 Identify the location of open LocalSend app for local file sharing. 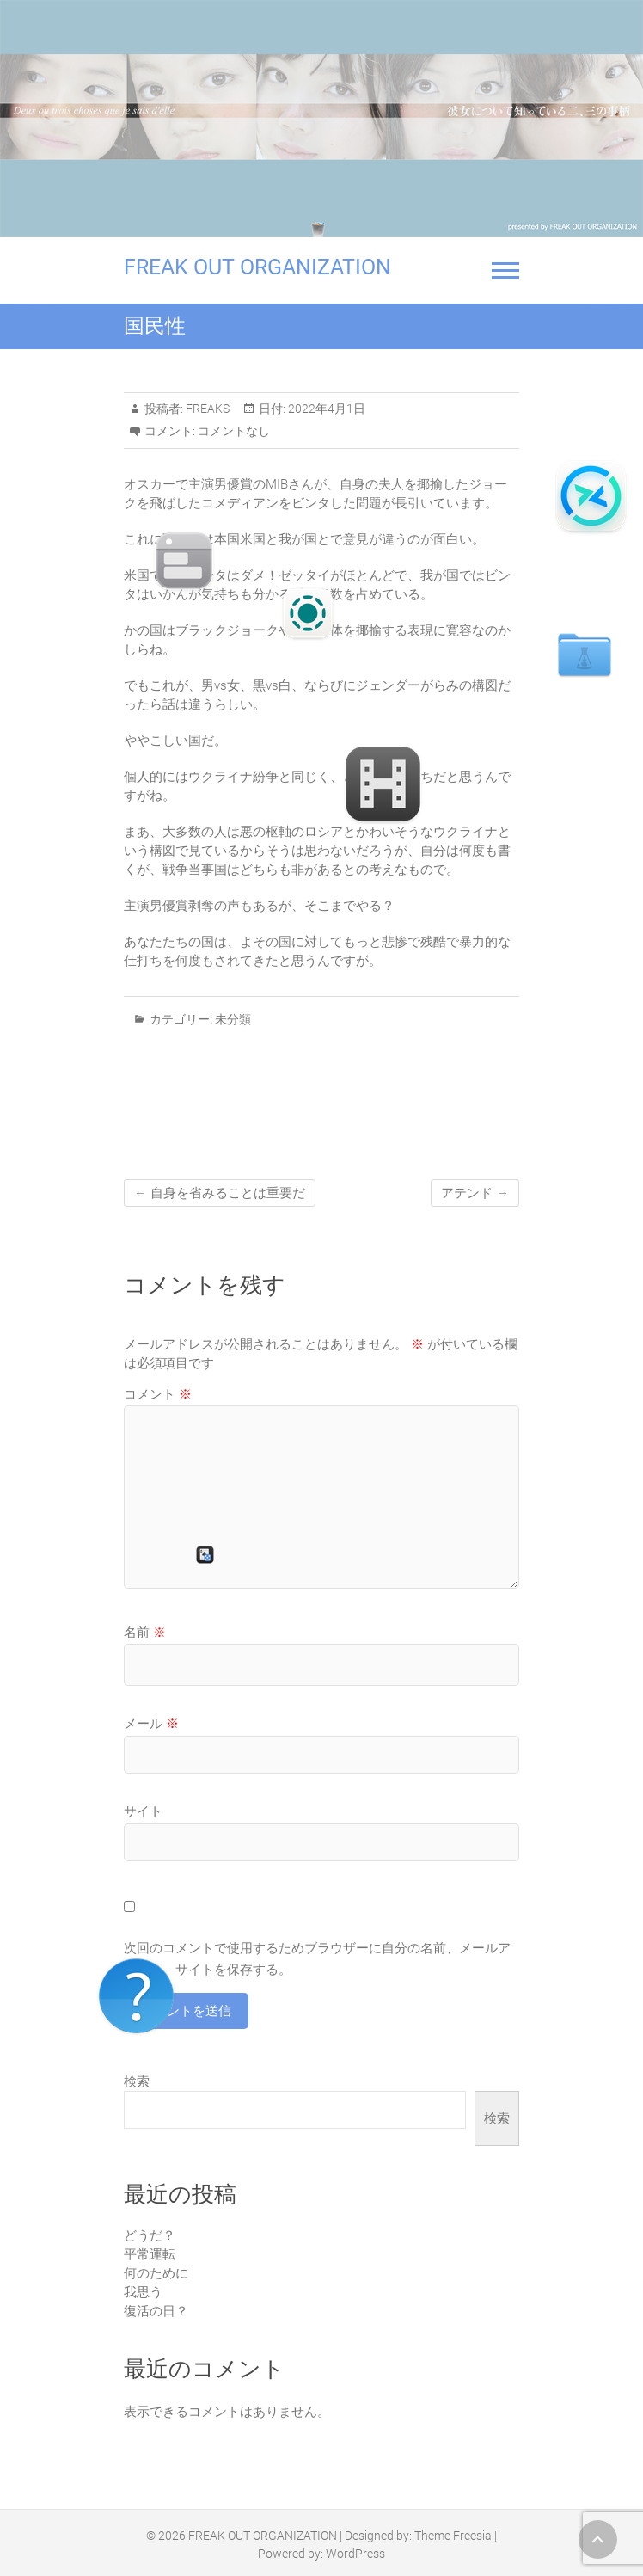
(308, 613).